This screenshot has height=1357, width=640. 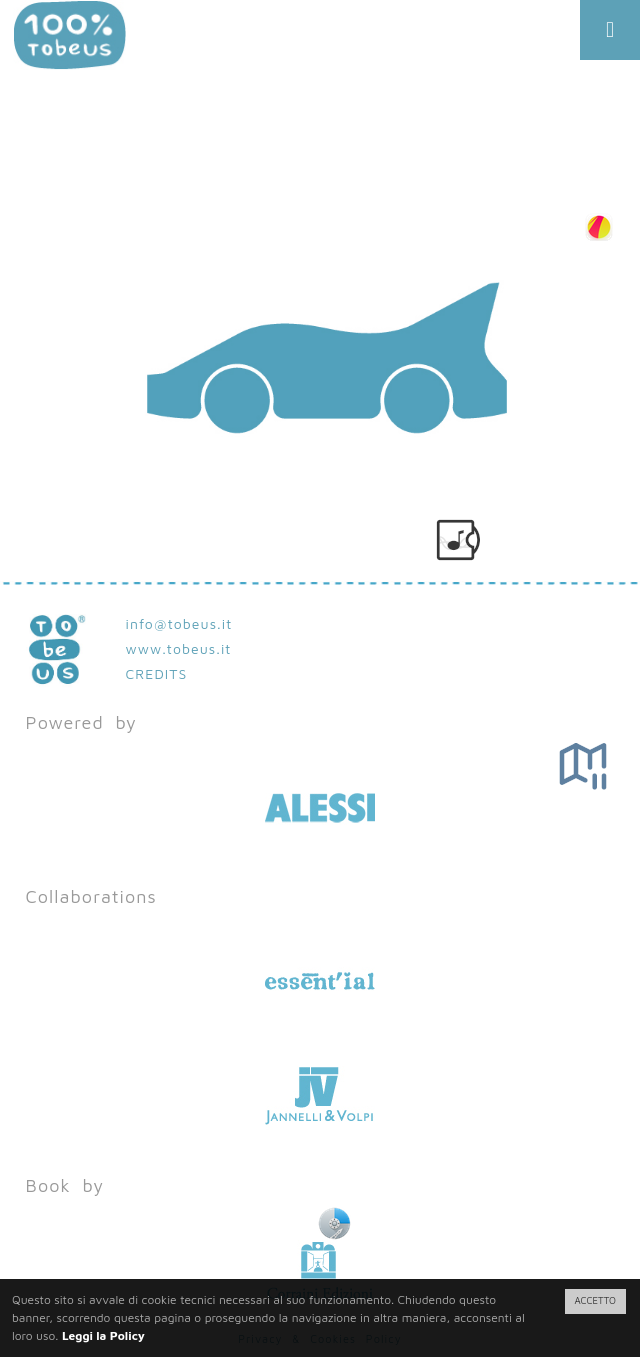 What do you see at coordinates (457, 540) in the screenshot?
I see `open elisa music player` at bounding box center [457, 540].